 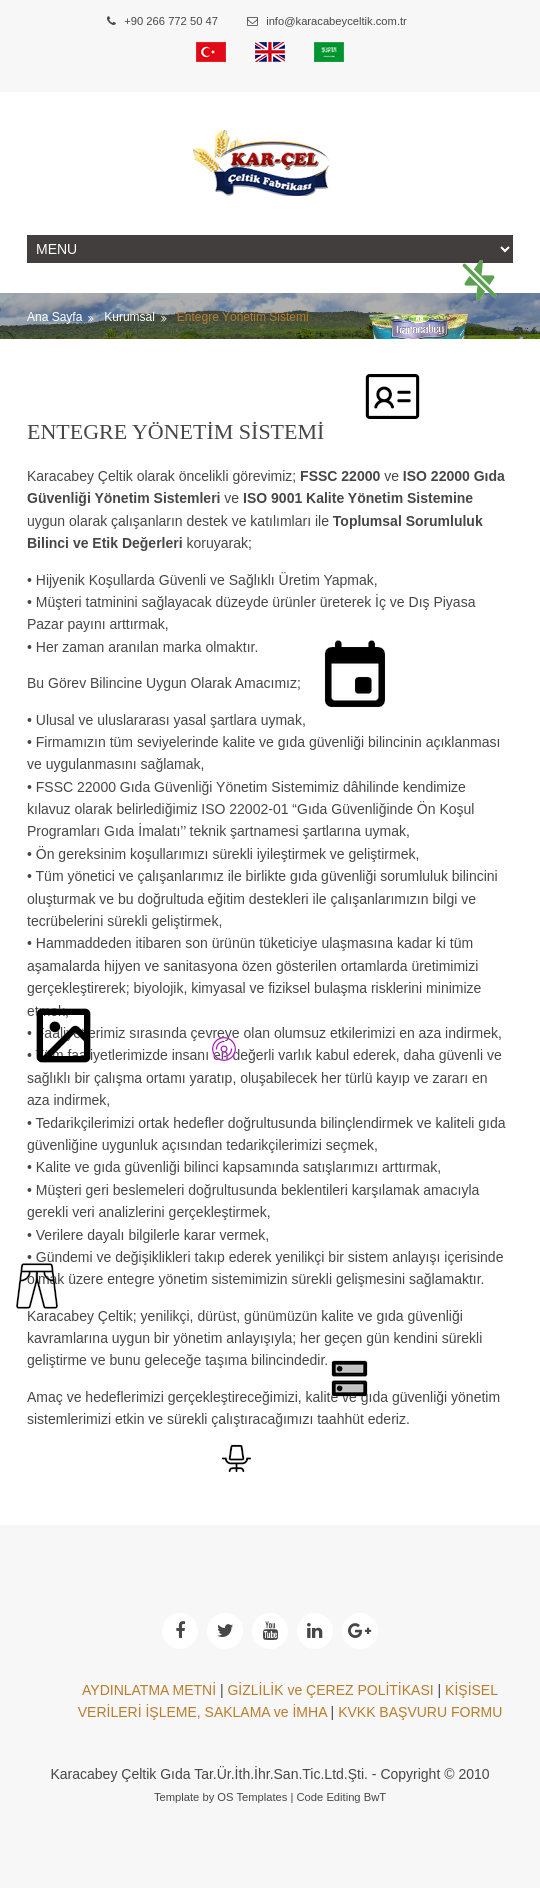 I want to click on browse pants or bottoms category, so click(x=37, y=1286).